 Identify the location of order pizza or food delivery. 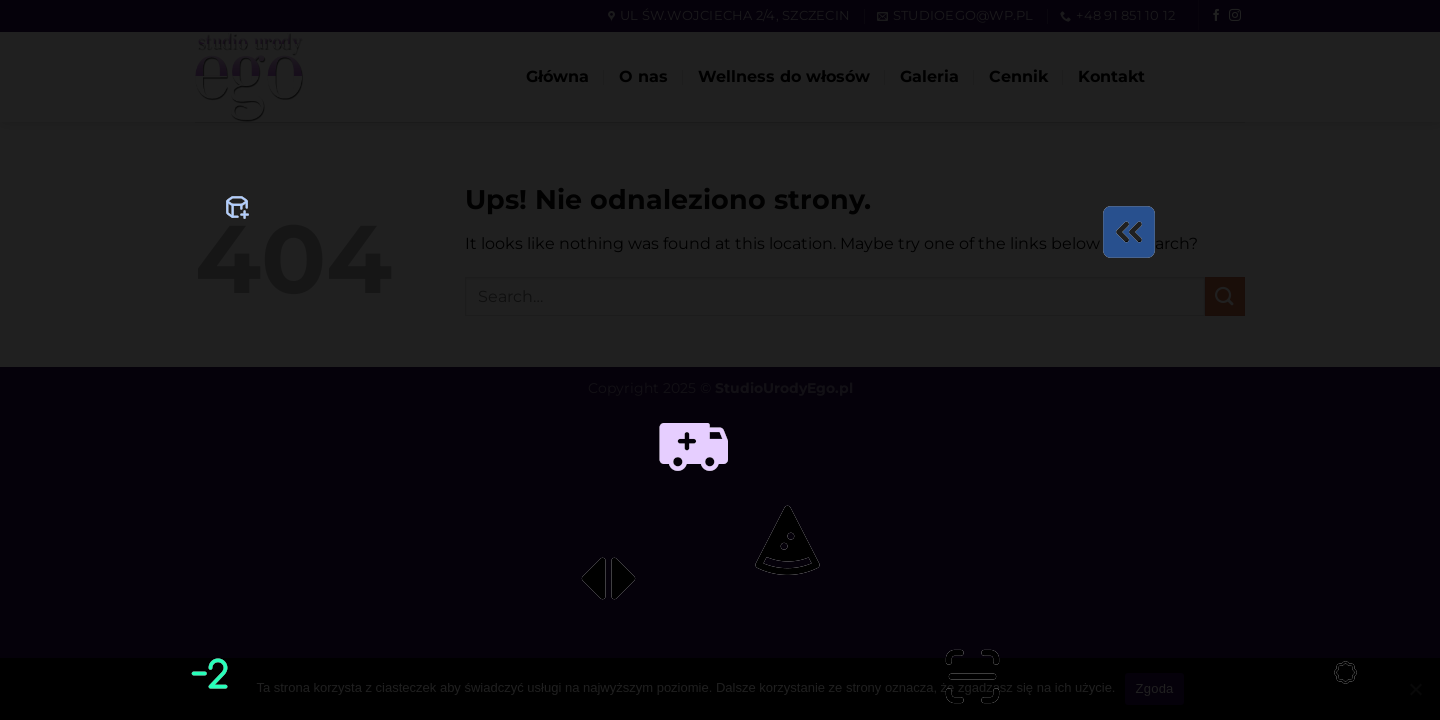
(787, 539).